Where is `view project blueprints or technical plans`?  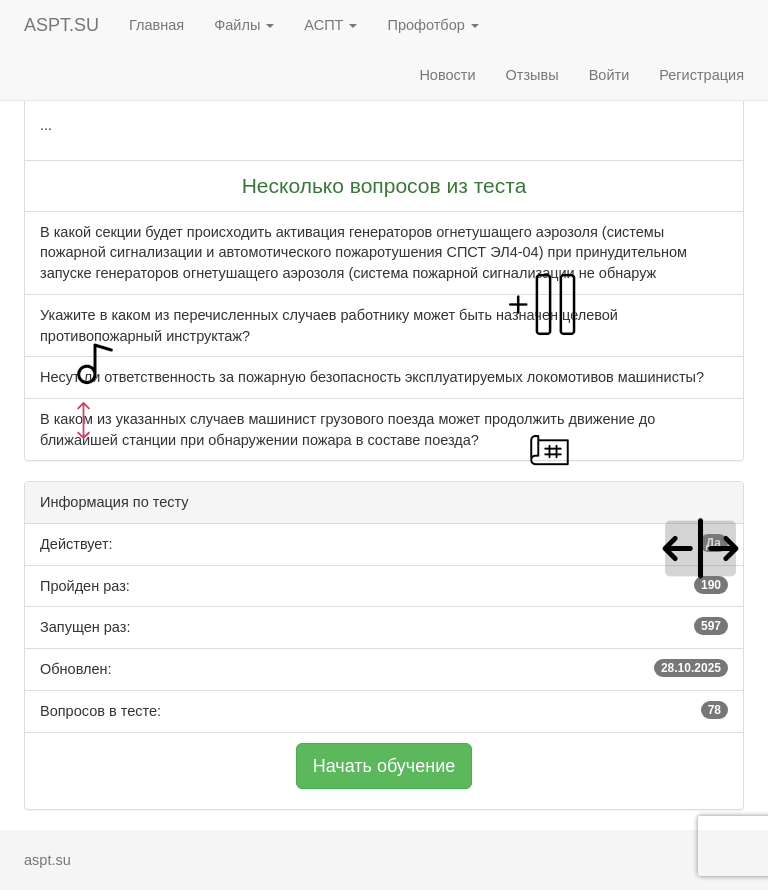
view project blueprints or technical plans is located at coordinates (549, 451).